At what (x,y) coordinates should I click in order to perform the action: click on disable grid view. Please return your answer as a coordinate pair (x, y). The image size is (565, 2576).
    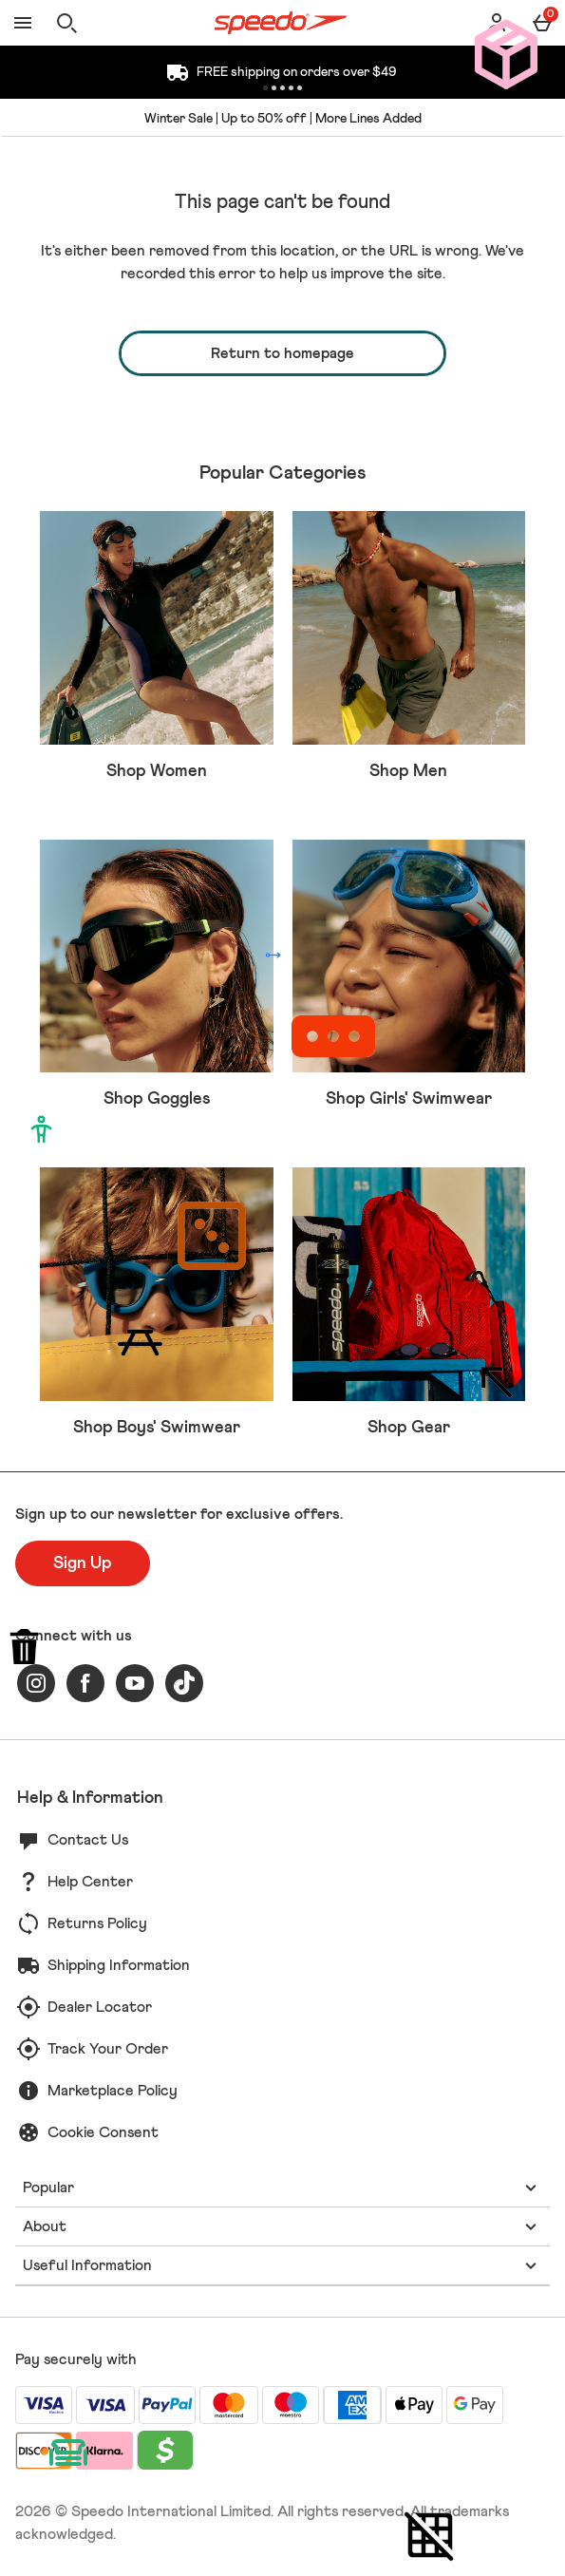
    Looking at the image, I should click on (430, 2535).